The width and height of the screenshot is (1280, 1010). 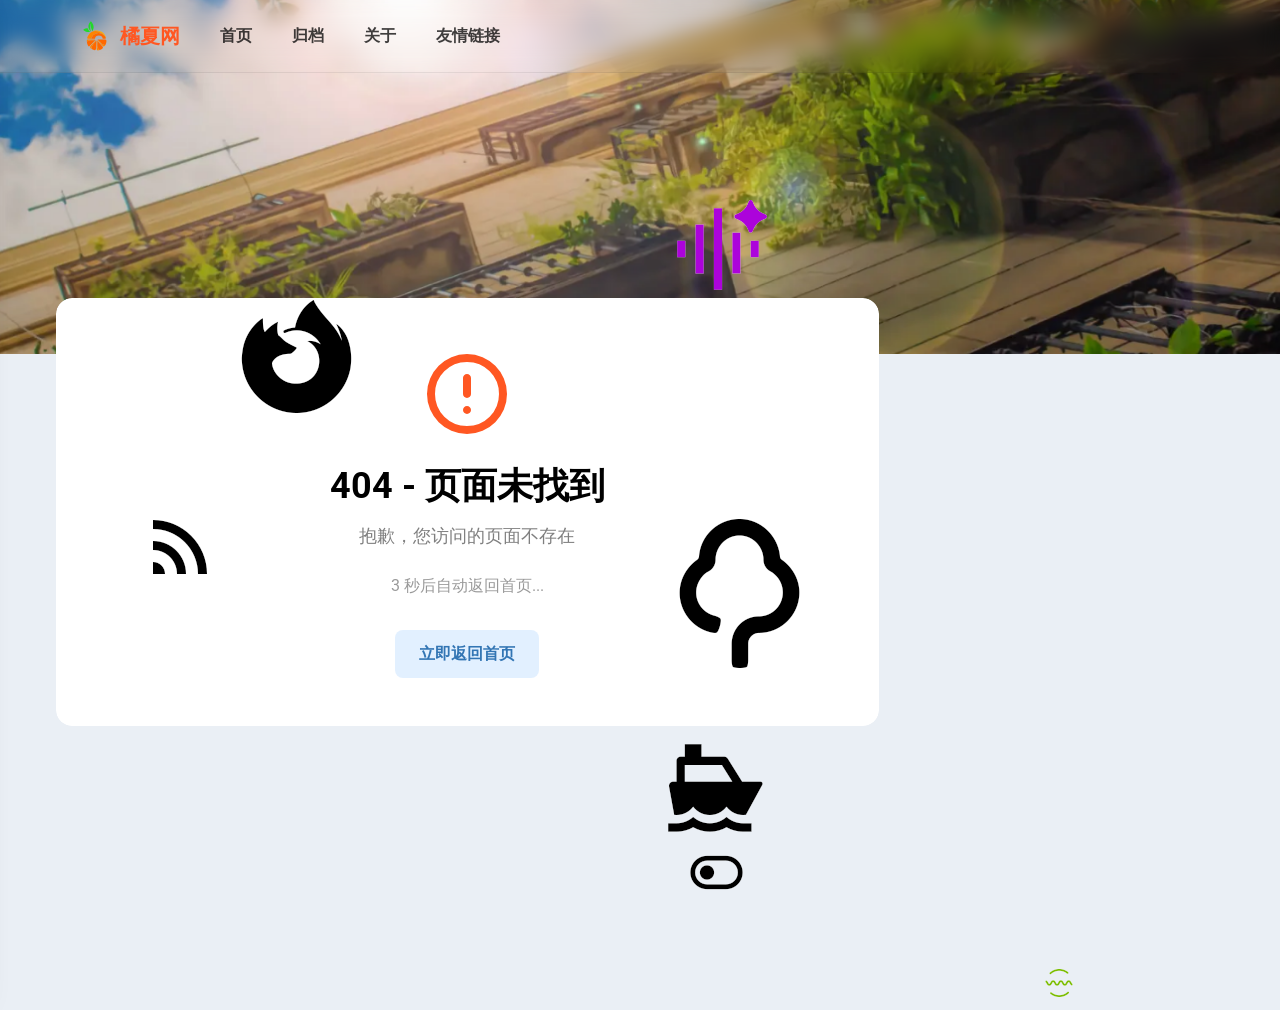 I want to click on subscribe to RSS feed, so click(x=180, y=547).